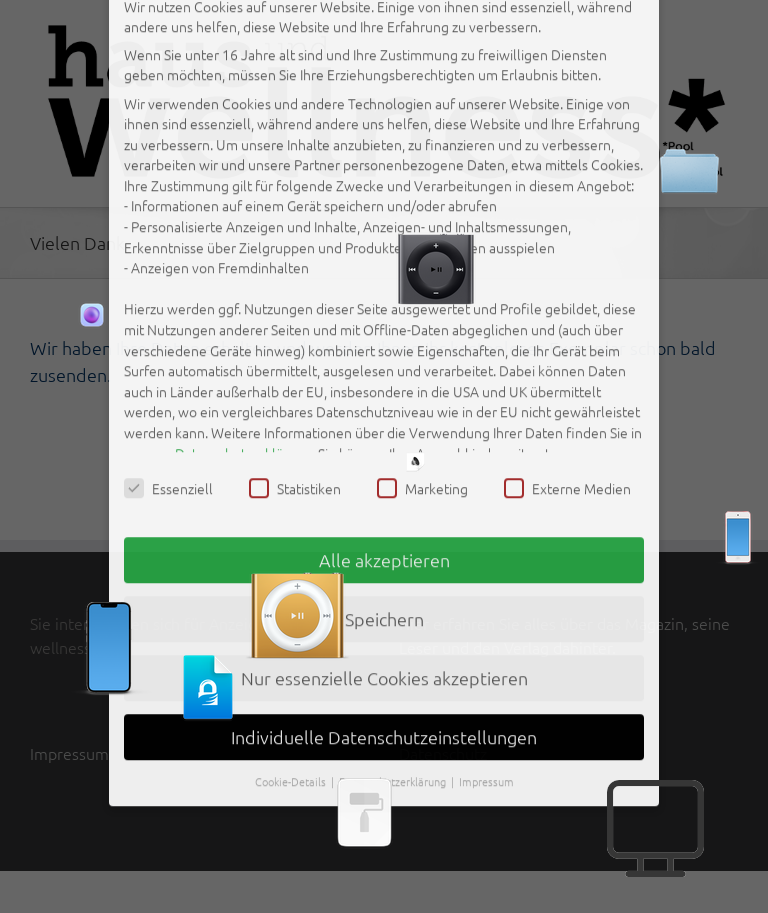 This screenshot has width=768, height=913. Describe the element at coordinates (364, 812) in the screenshot. I see `a theme or appearance customization file` at that location.